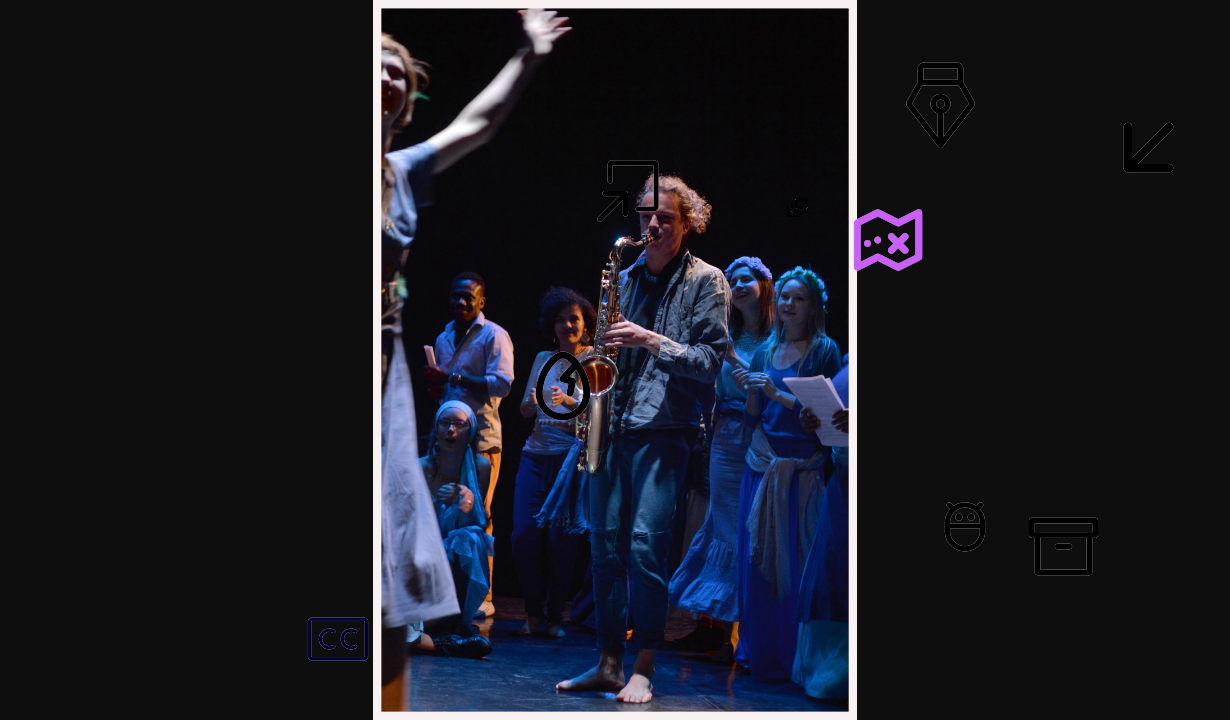 This screenshot has height=720, width=1230. I want to click on archive this item, so click(1063, 546).